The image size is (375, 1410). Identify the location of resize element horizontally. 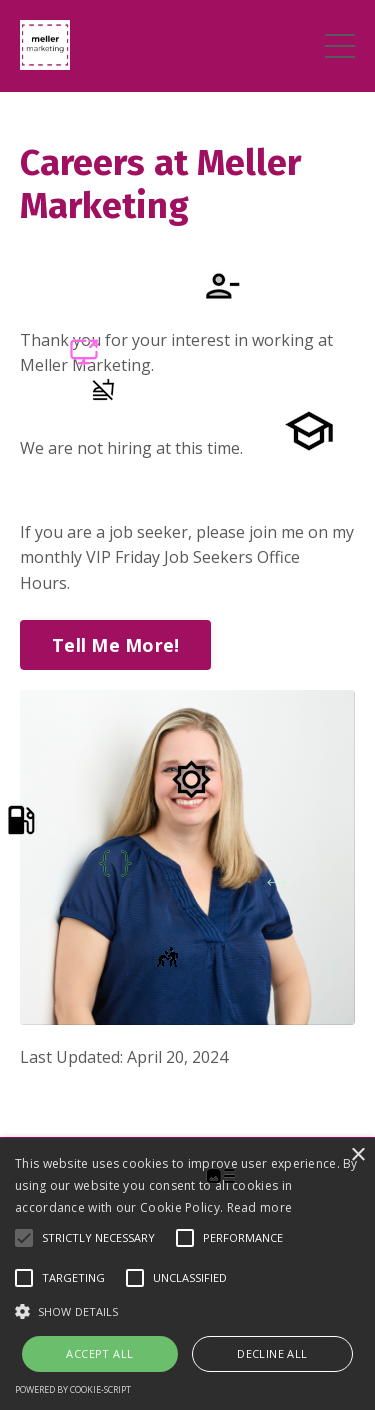
(276, 882).